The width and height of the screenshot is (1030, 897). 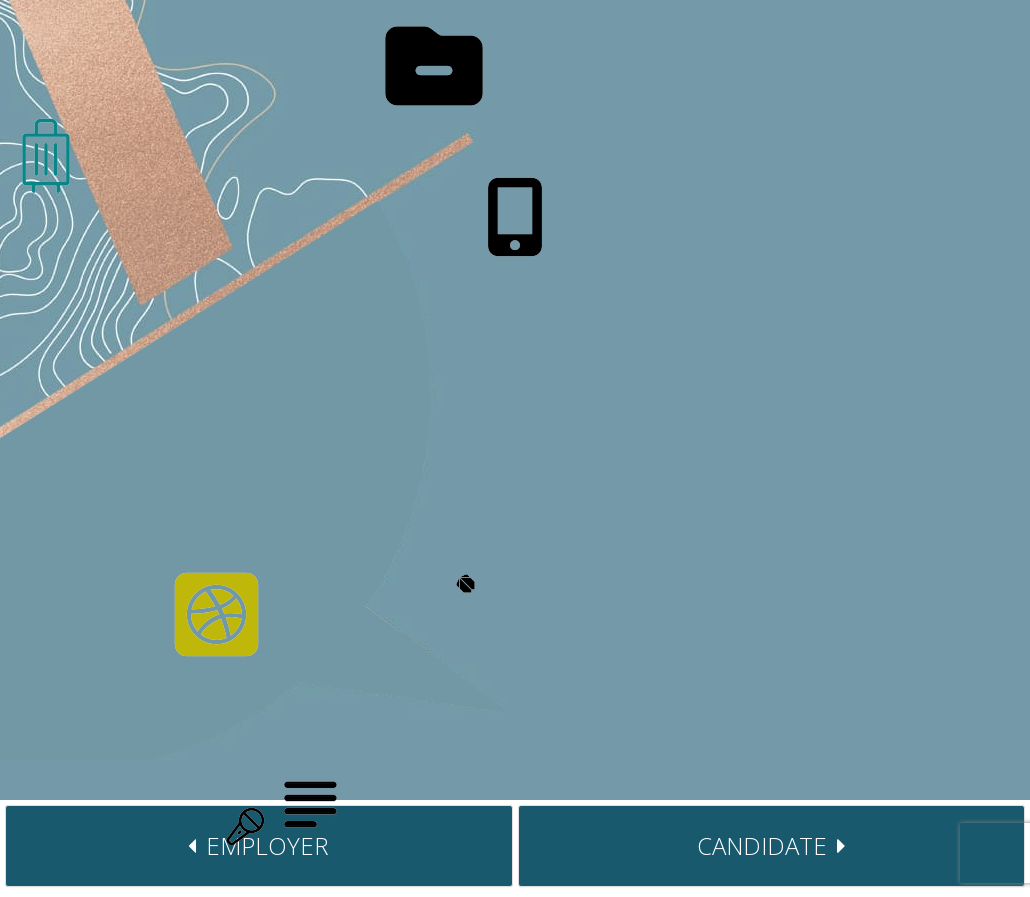 I want to click on dart programming language logo, so click(x=465, y=583).